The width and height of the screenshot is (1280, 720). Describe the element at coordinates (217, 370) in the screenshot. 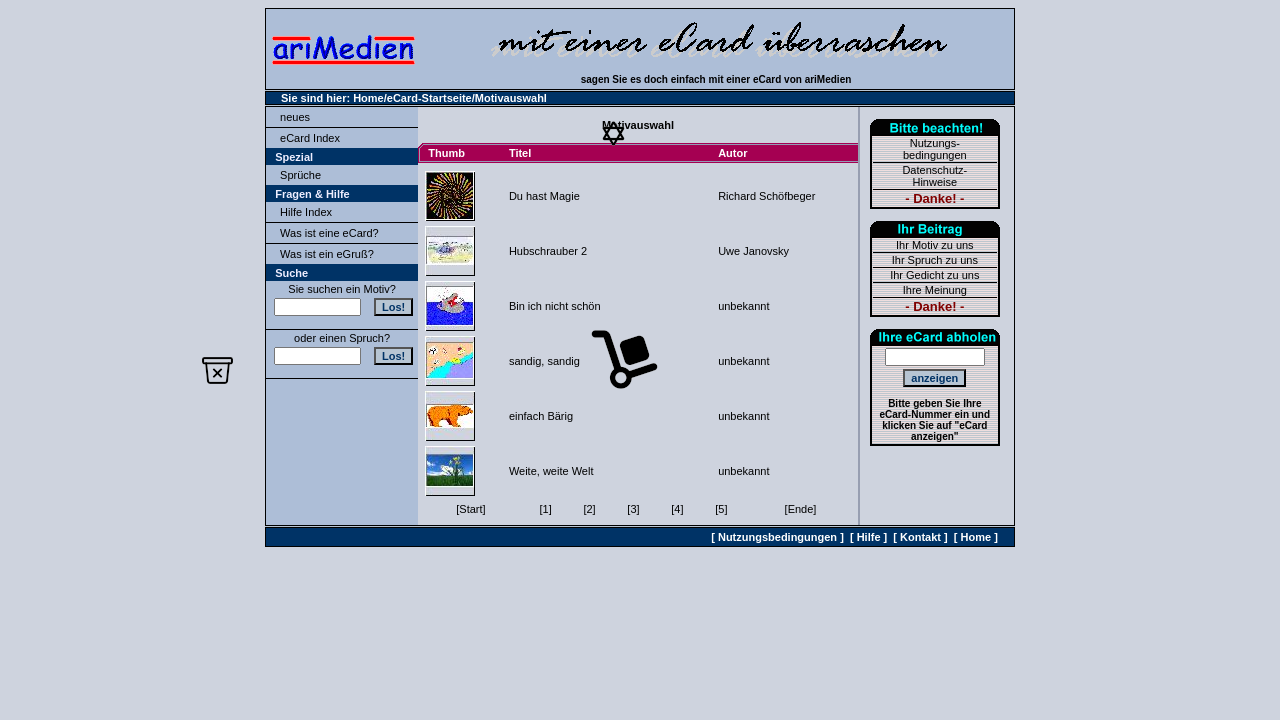

I see `delete selected item` at that location.